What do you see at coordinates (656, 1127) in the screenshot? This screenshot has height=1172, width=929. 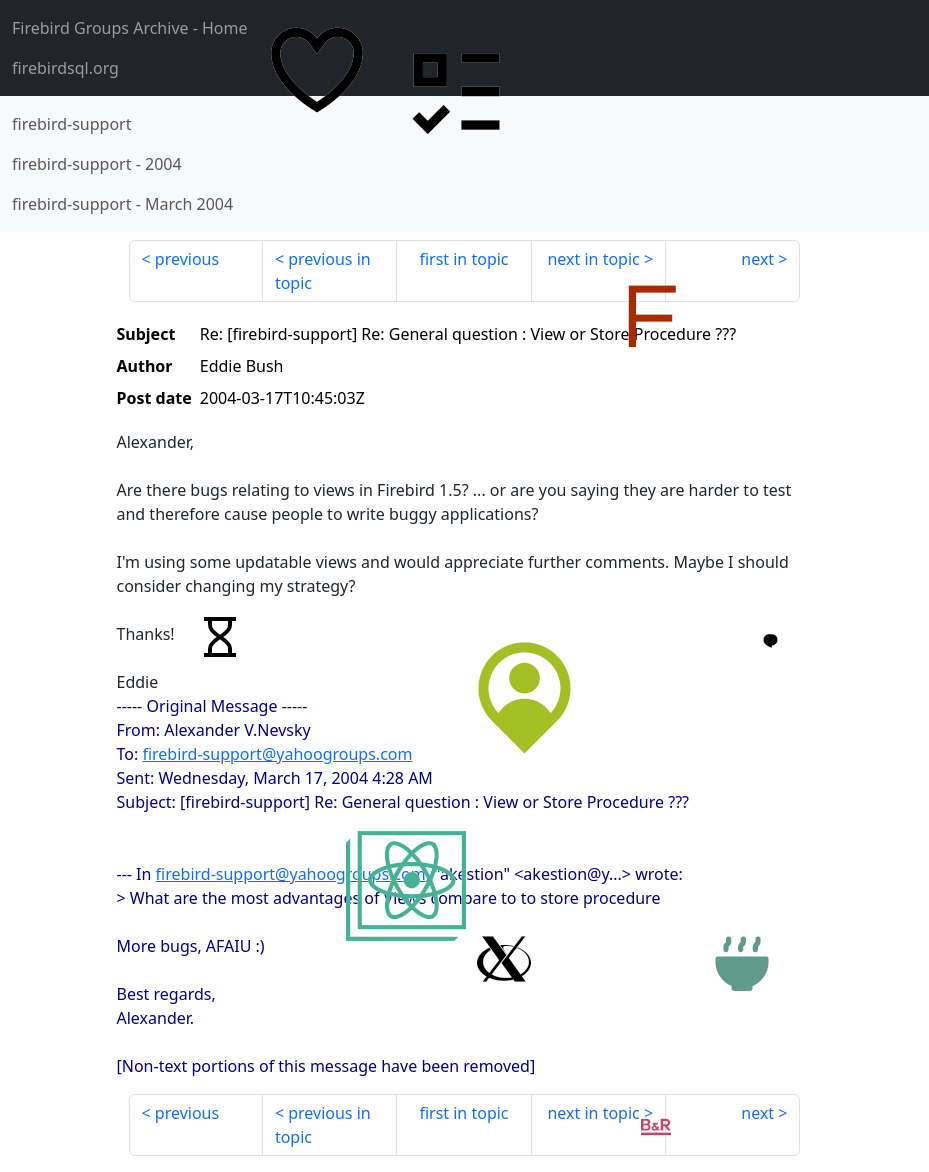 I see `B&R Automation company logo` at bounding box center [656, 1127].